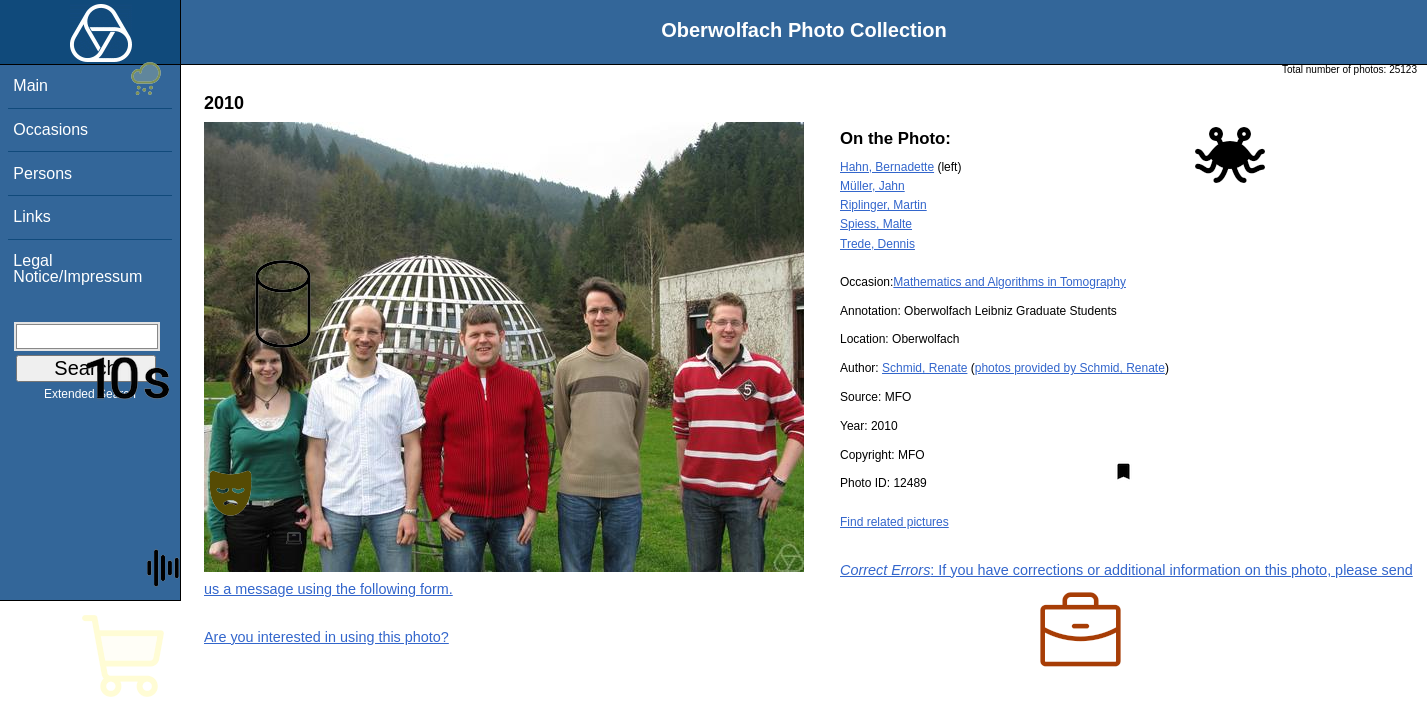 This screenshot has width=1427, height=720. What do you see at coordinates (128, 378) in the screenshot?
I see `set a 10-second timer` at bounding box center [128, 378].